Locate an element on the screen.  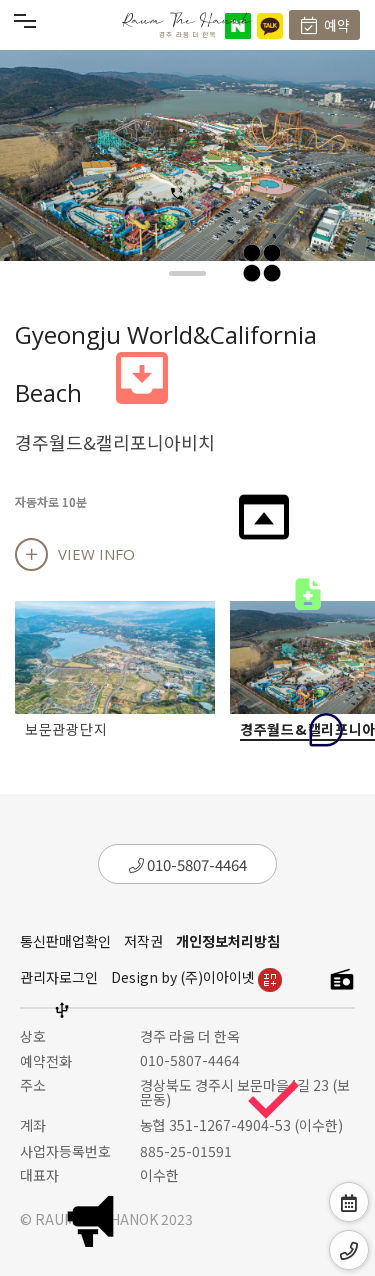
indicates USB connection available is located at coordinates (62, 1010).